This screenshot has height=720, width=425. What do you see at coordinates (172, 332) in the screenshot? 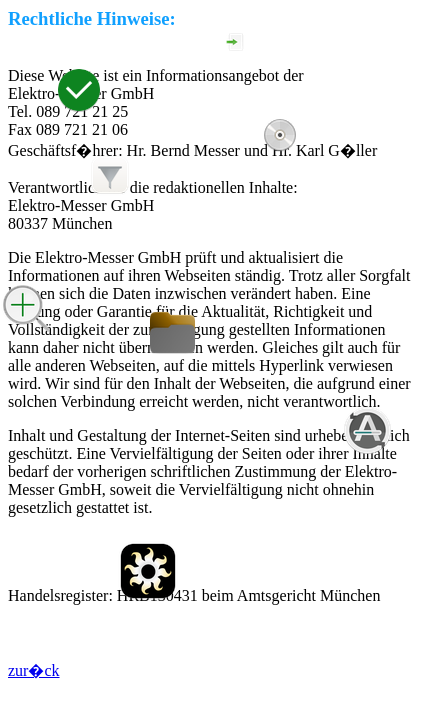
I see `indicates a folder is ready to accept a dragged item` at bounding box center [172, 332].